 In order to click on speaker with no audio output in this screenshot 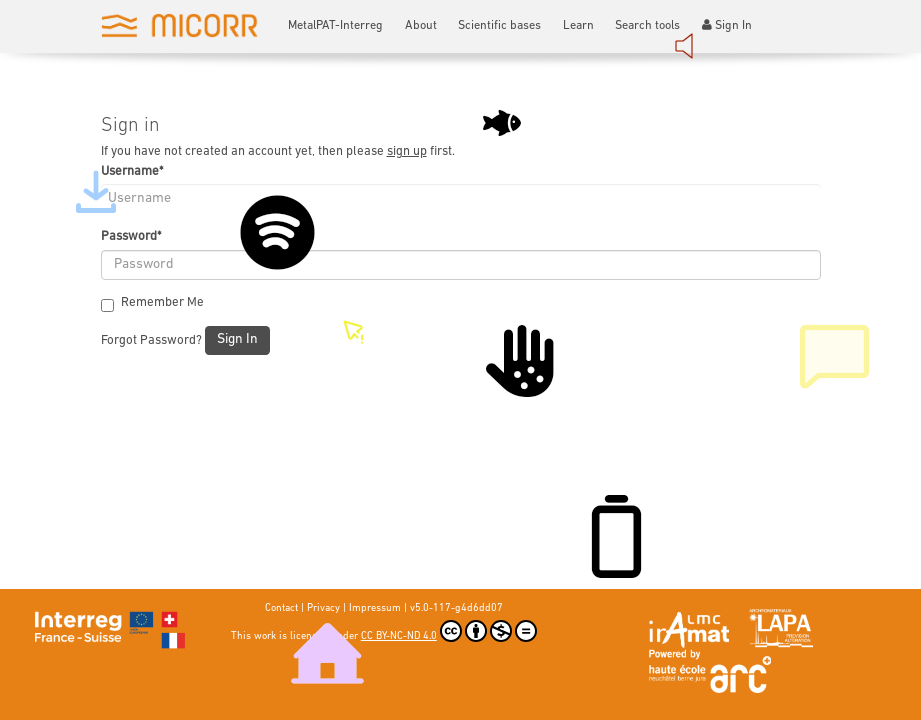, I will do `click(688, 46)`.